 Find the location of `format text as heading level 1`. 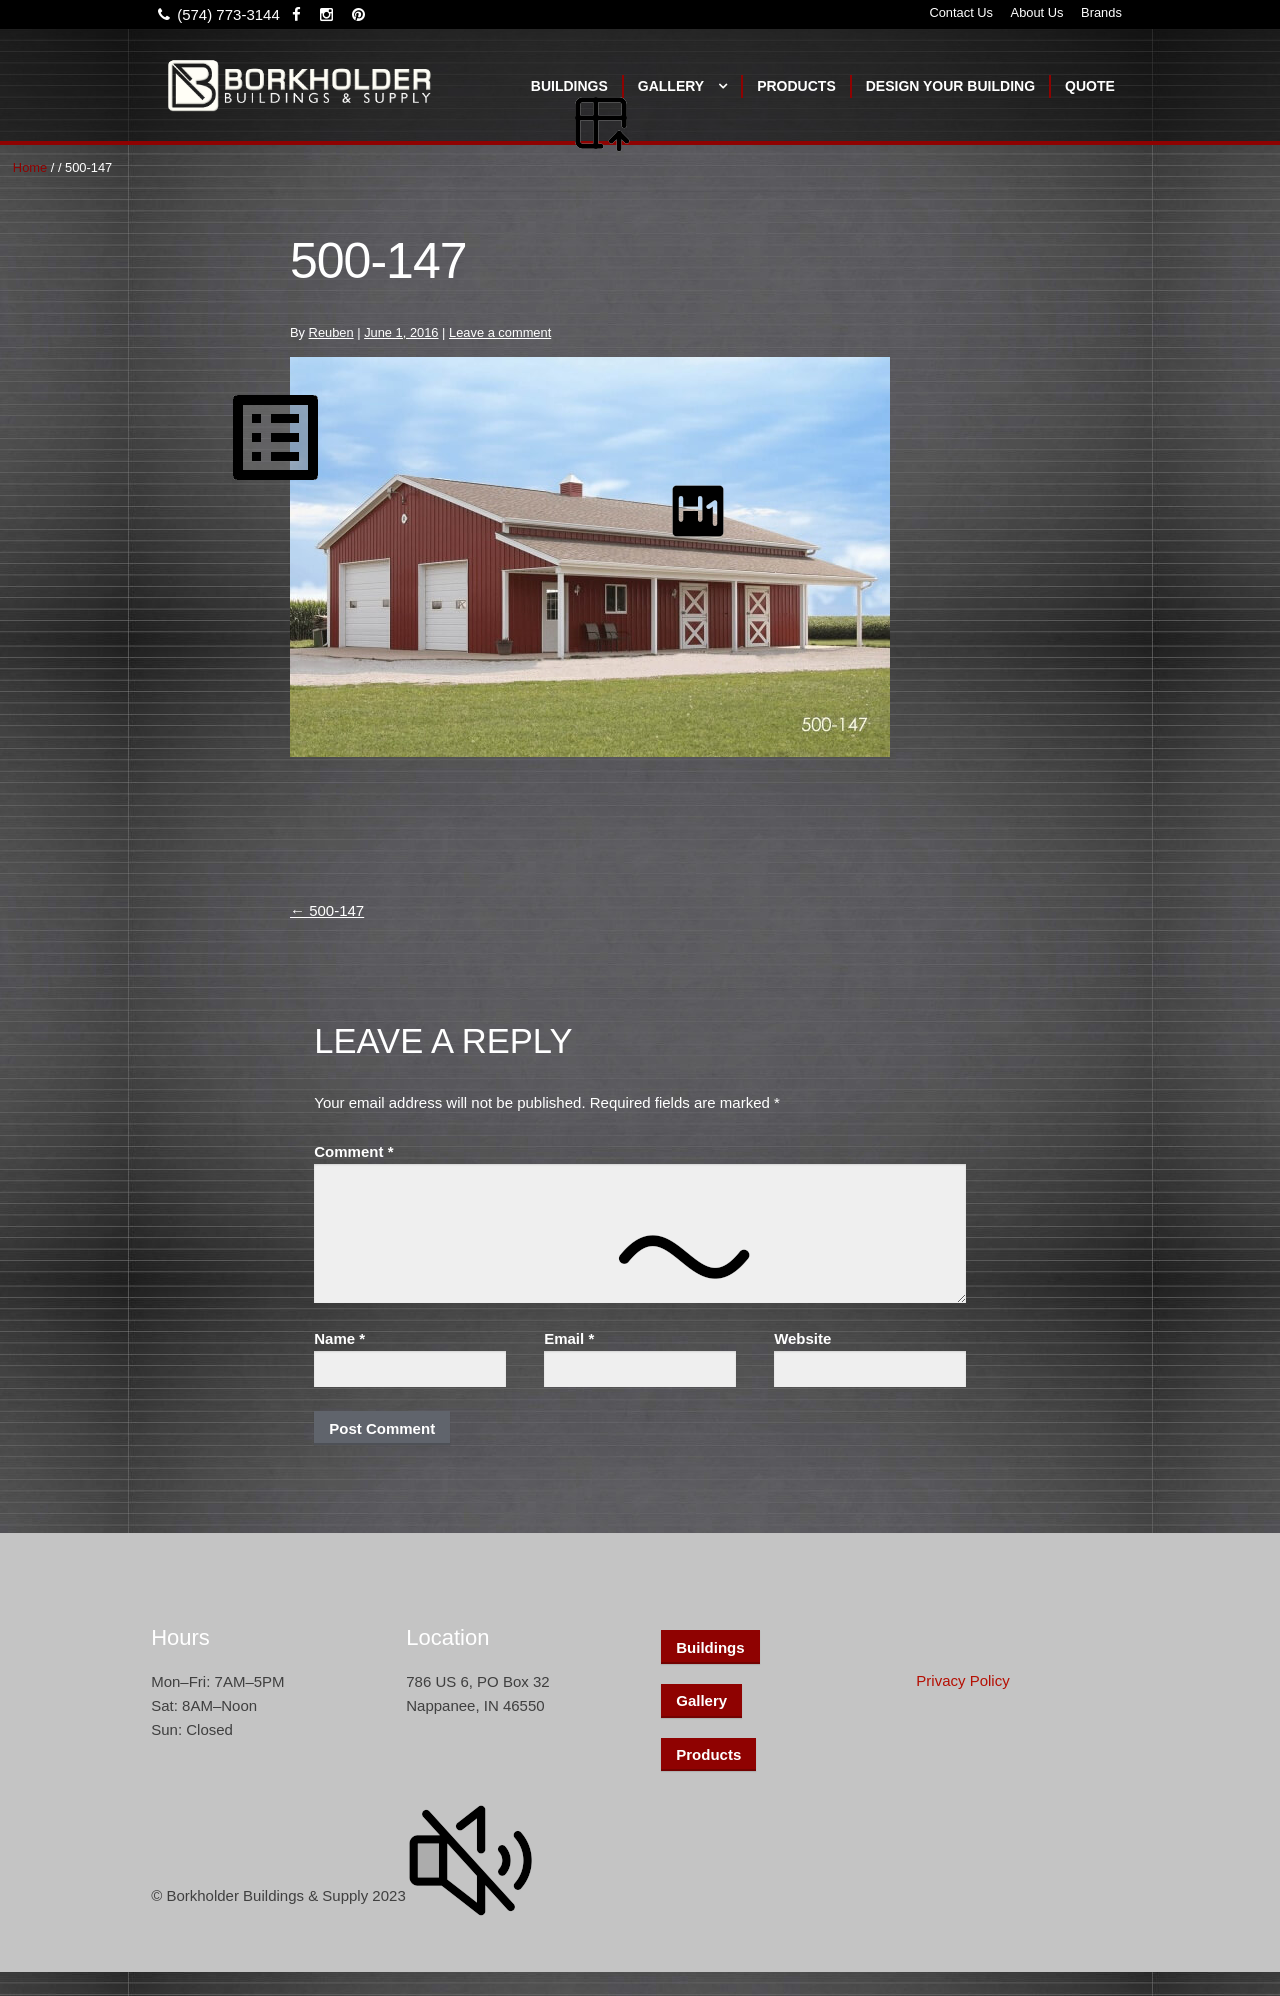

format text as heading level 1 is located at coordinates (698, 511).